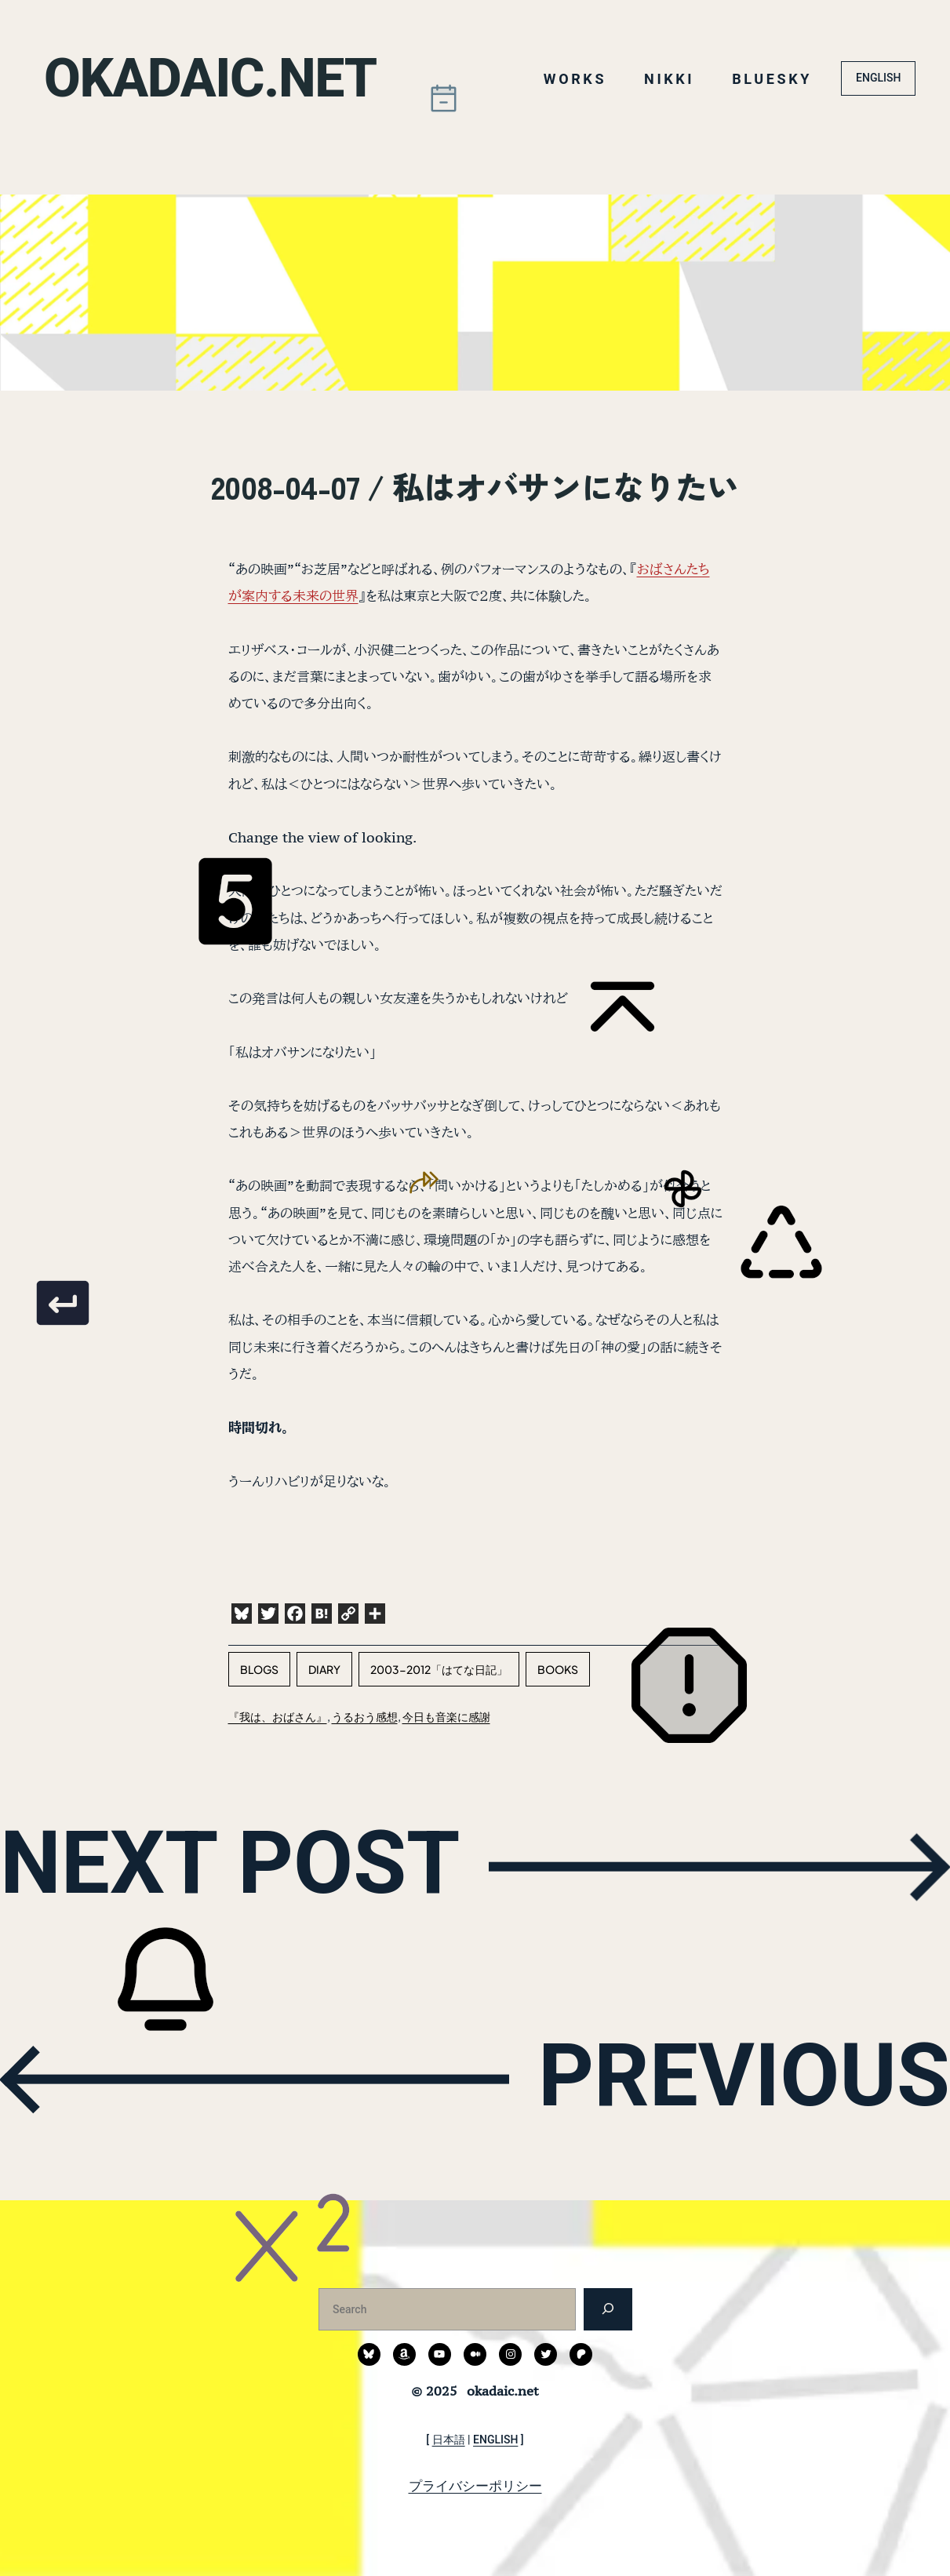 The image size is (950, 2576). I want to click on apply superscript formatting to selected text, so click(286, 2239).